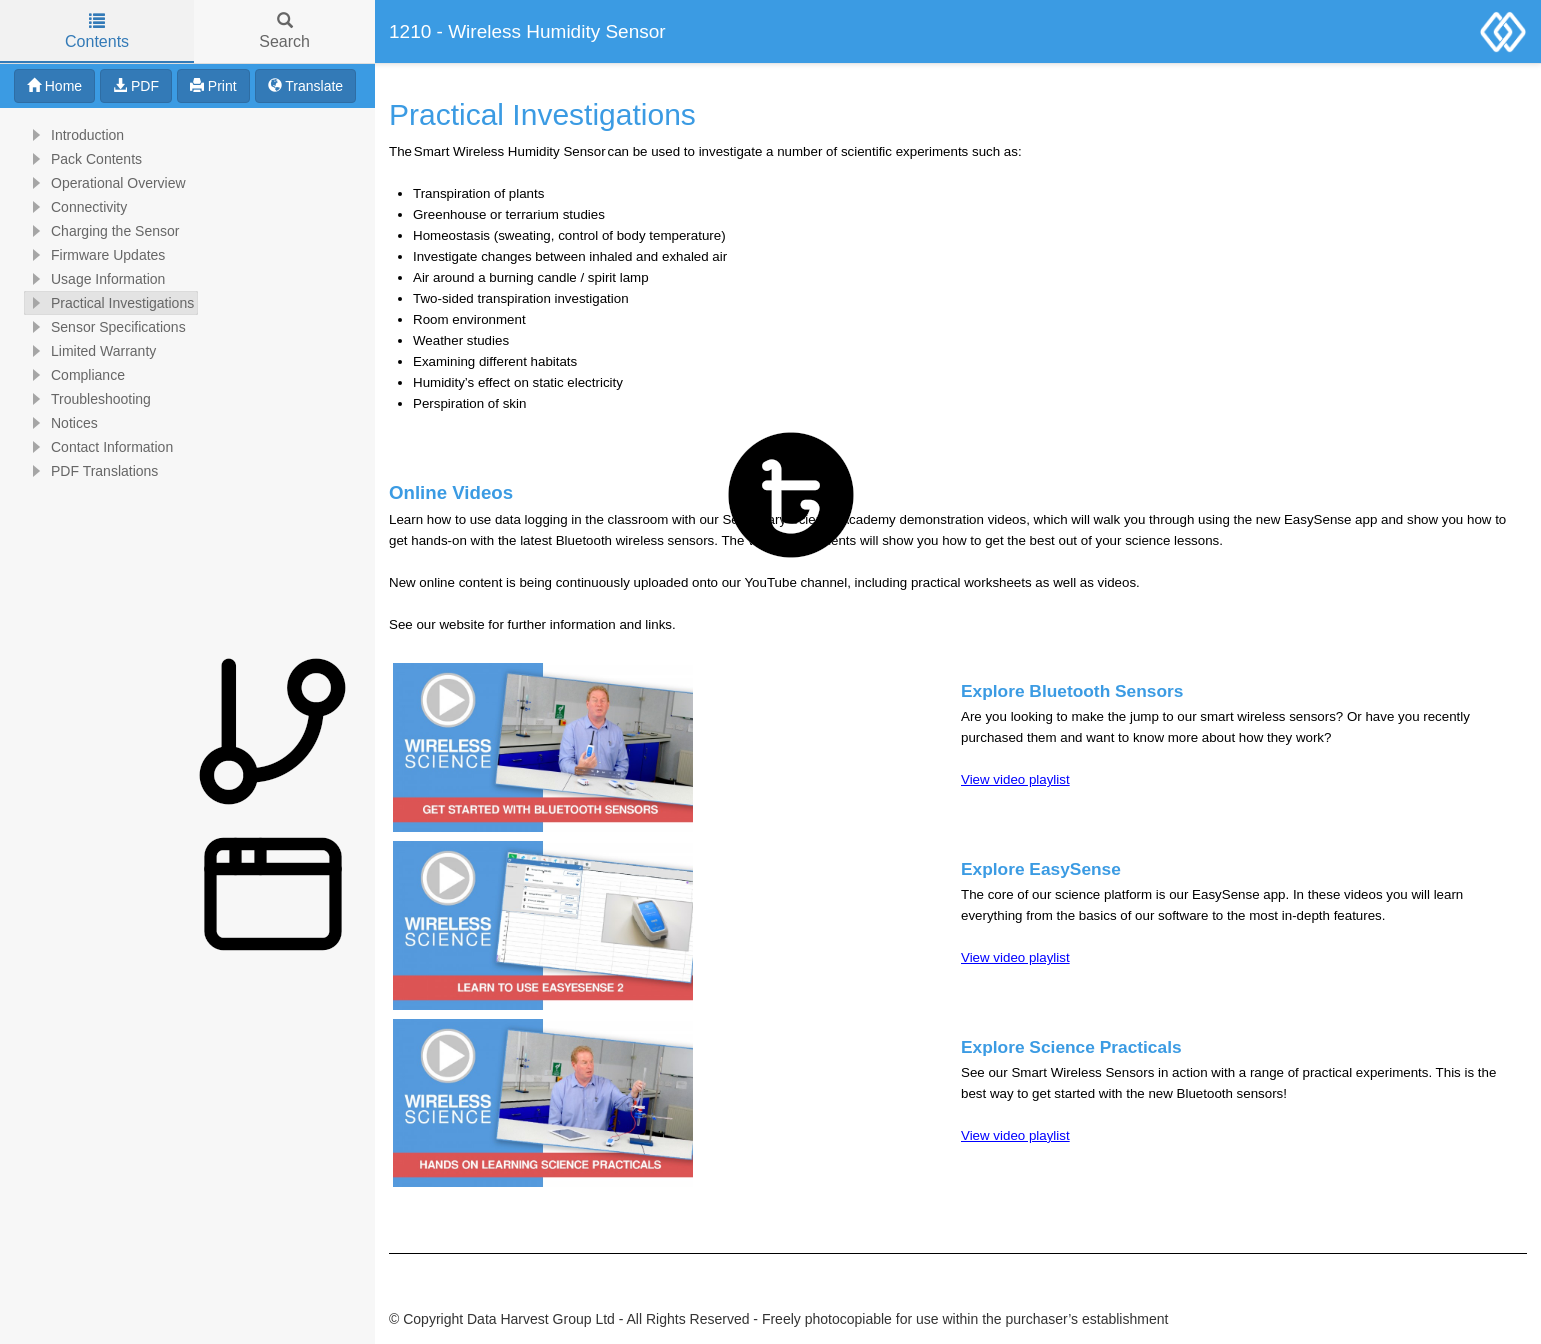 Image resolution: width=1541 pixels, height=1344 pixels. Describe the element at coordinates (791, 495) in the screenshot. I see `indicates bangladeshi taka currency` at that location.